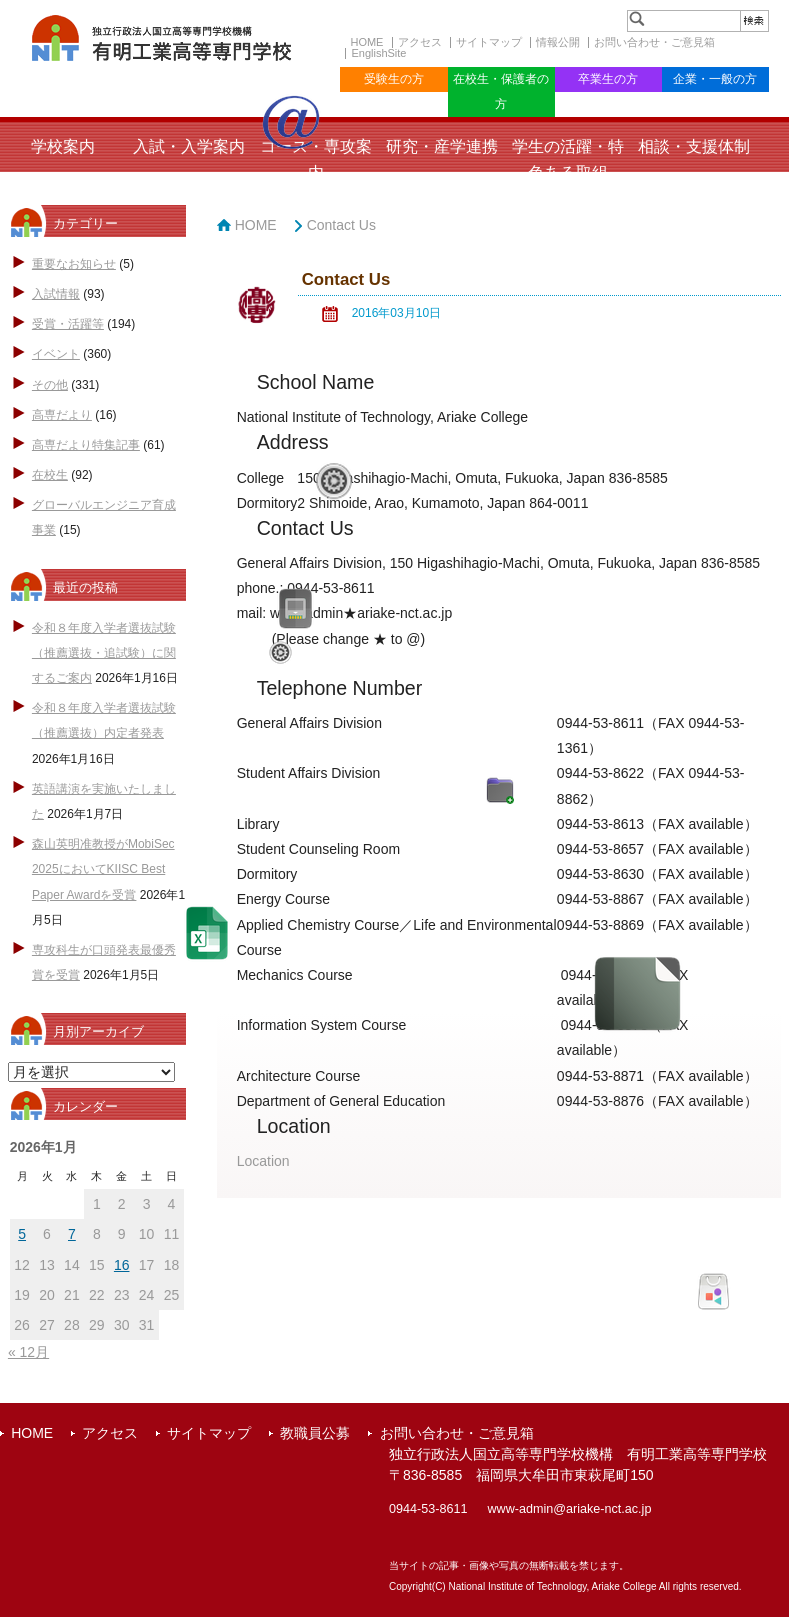 Image resolution: width=789 pixels, height=1617 pixels. I want to click on open the software center to browse and install apps, so click(713, 1291).